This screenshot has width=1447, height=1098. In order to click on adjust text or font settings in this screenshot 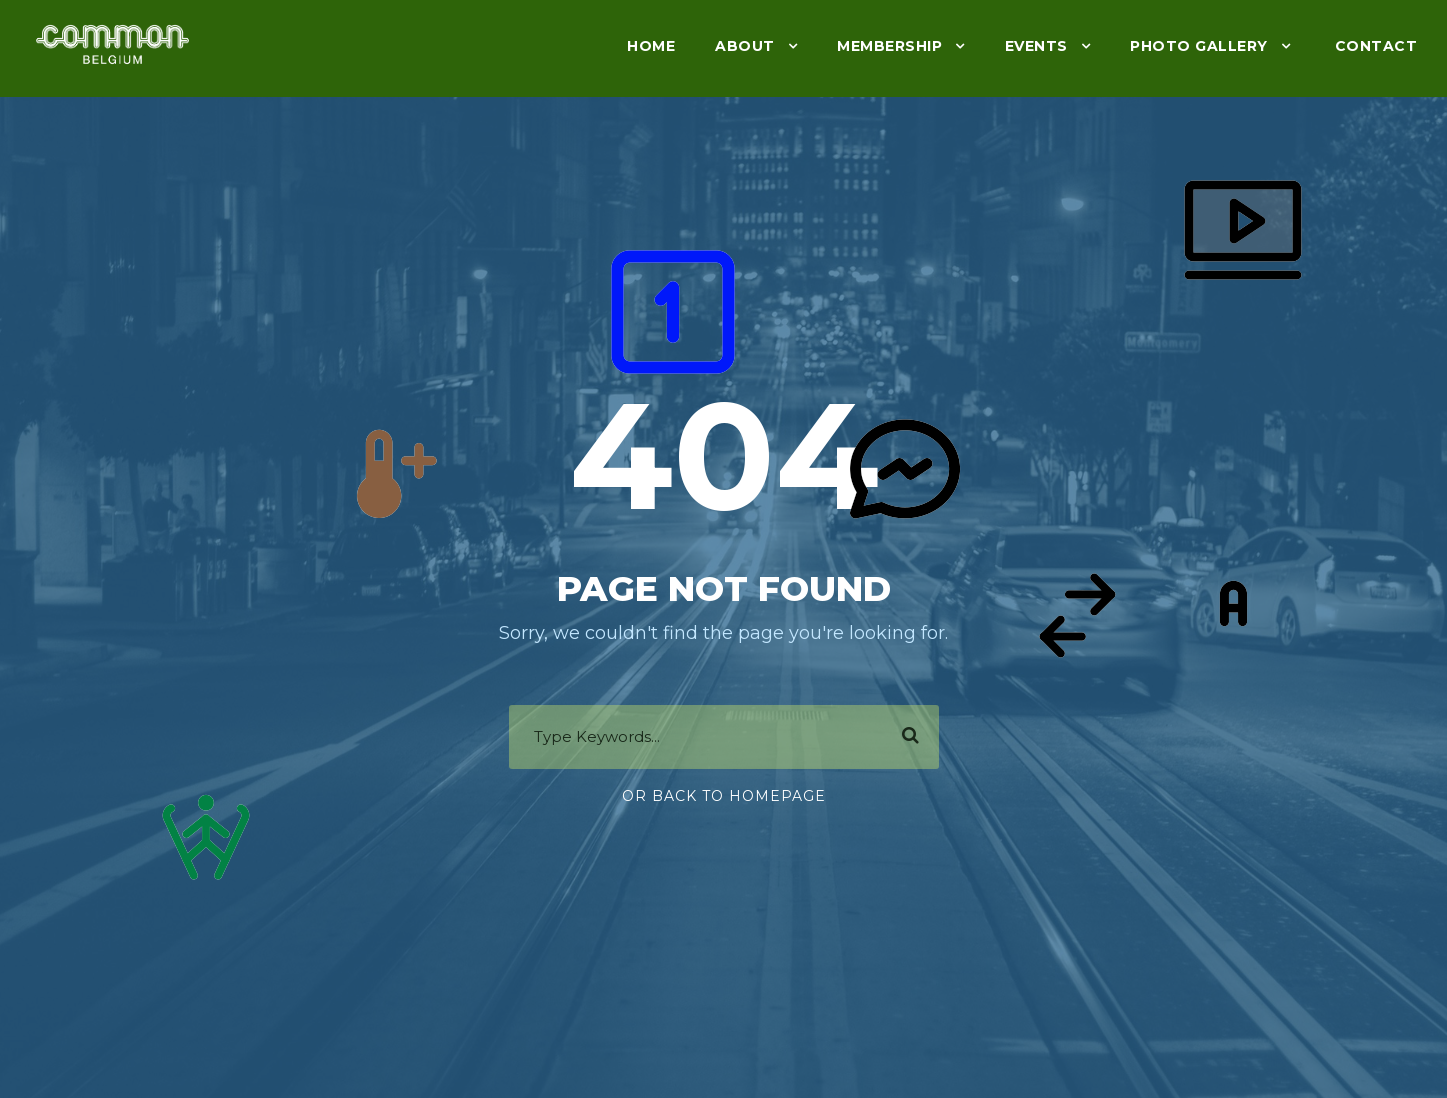, I will do `click(1233, 603)`.